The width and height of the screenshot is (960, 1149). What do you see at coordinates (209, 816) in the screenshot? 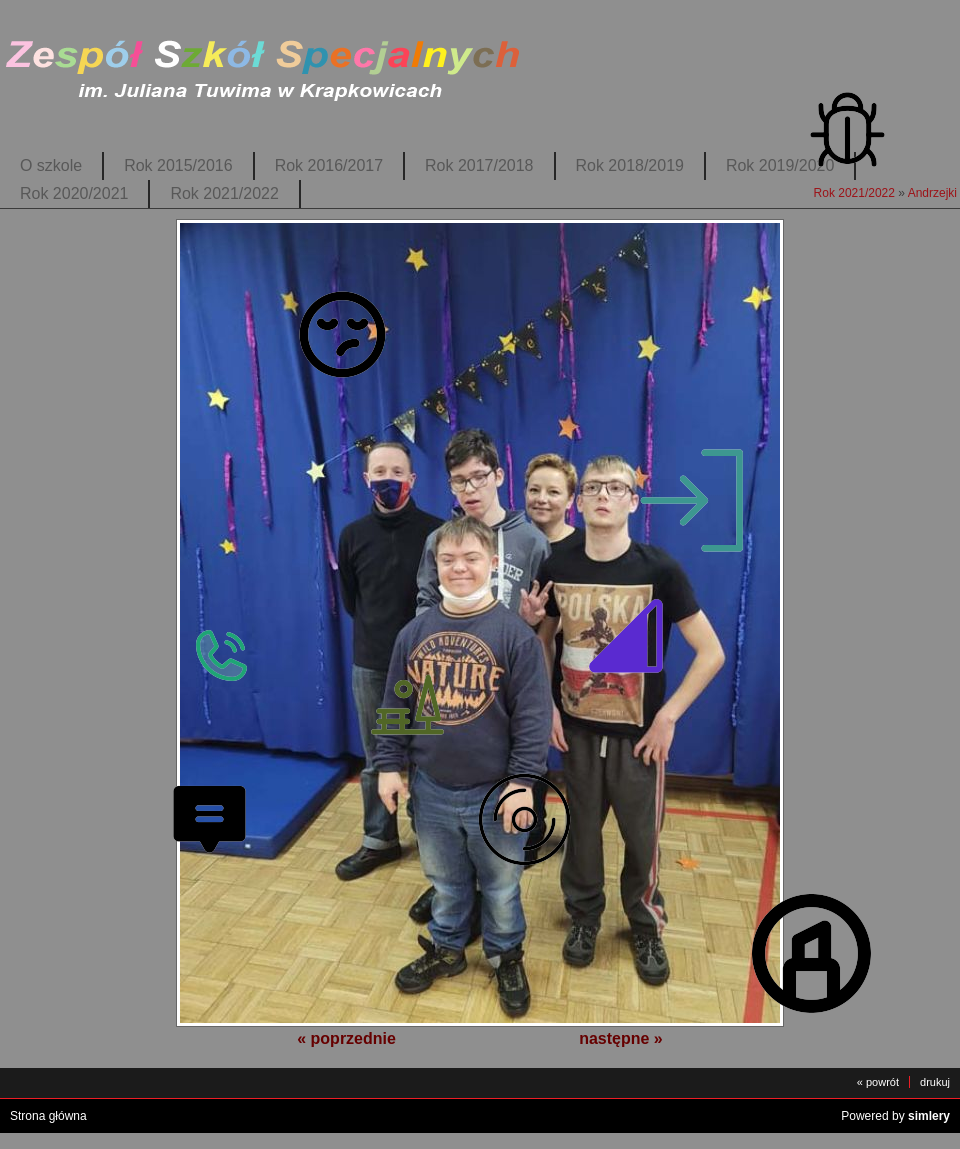
I see `open chat or messaging` at bounding box center [209, 816].